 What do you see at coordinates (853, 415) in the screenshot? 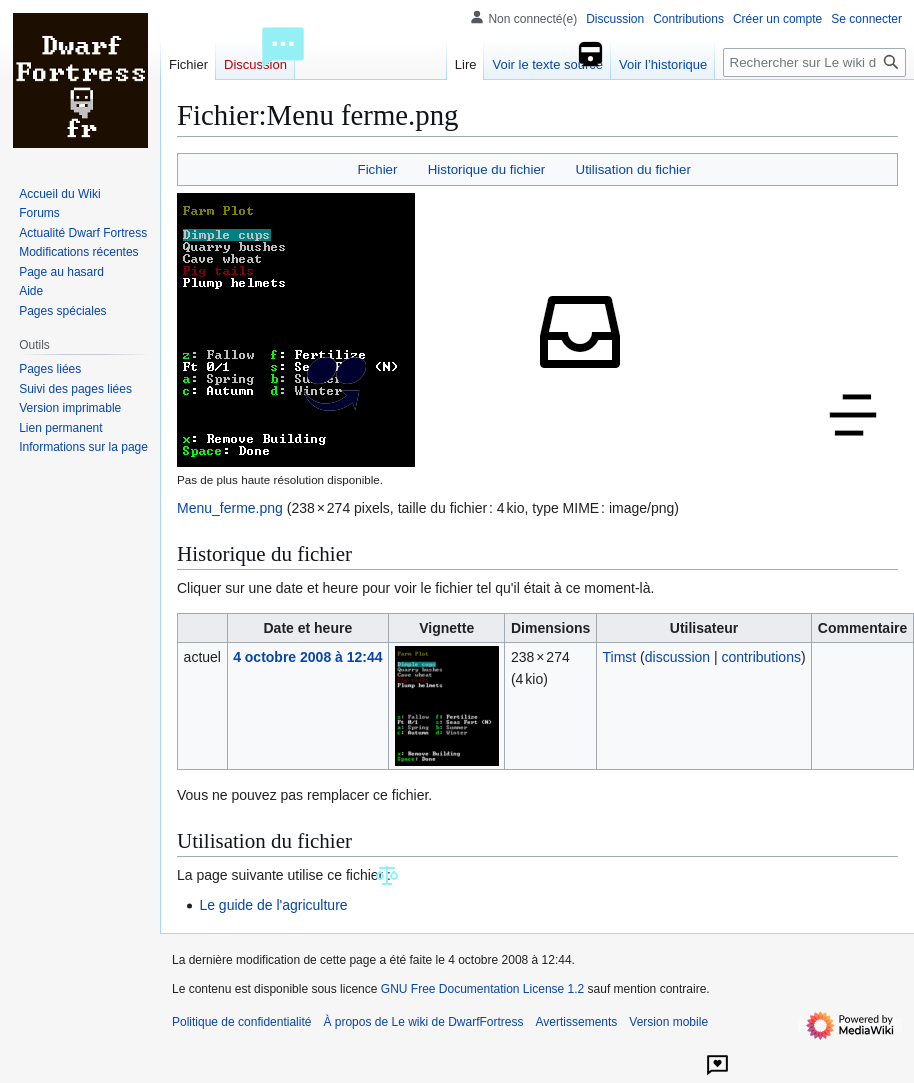
I see `open navigation menu` at bounding box center [853, 415].